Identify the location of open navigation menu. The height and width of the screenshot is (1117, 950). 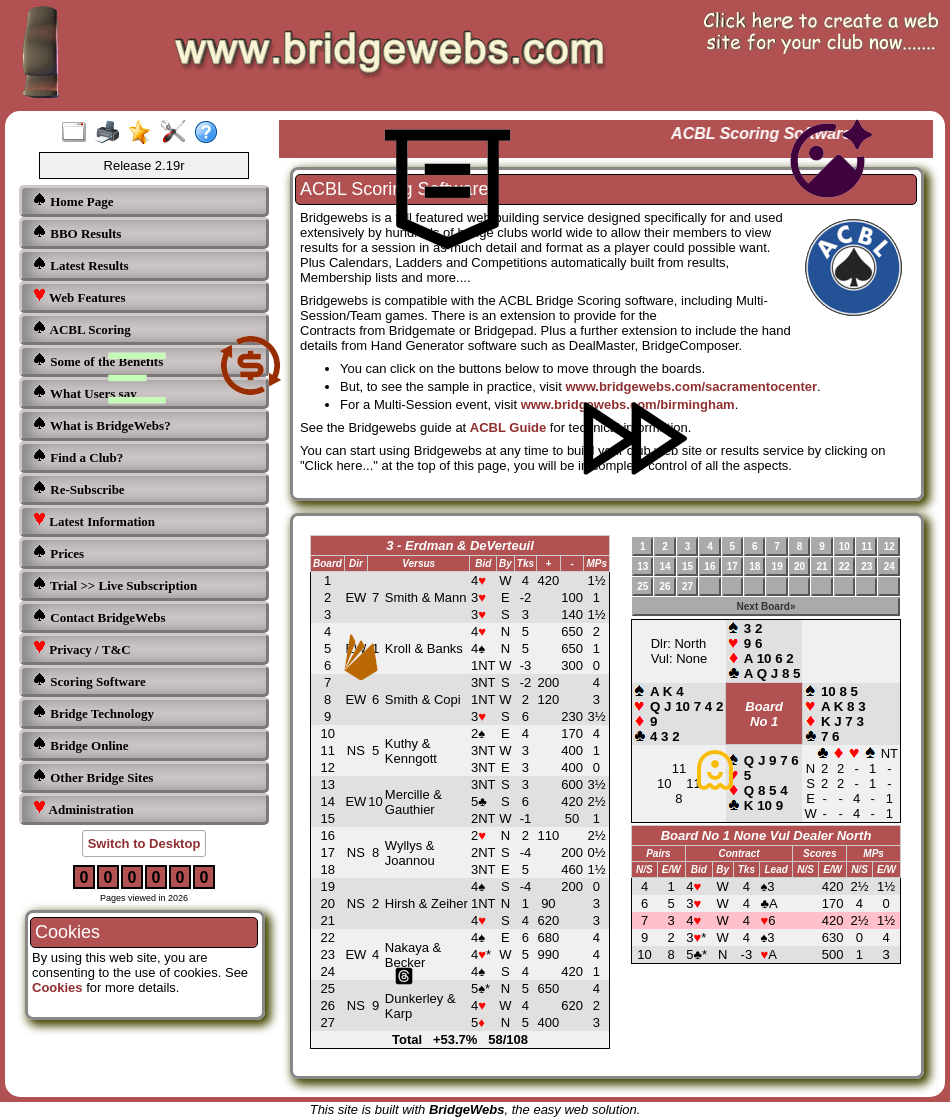
(137, 378).